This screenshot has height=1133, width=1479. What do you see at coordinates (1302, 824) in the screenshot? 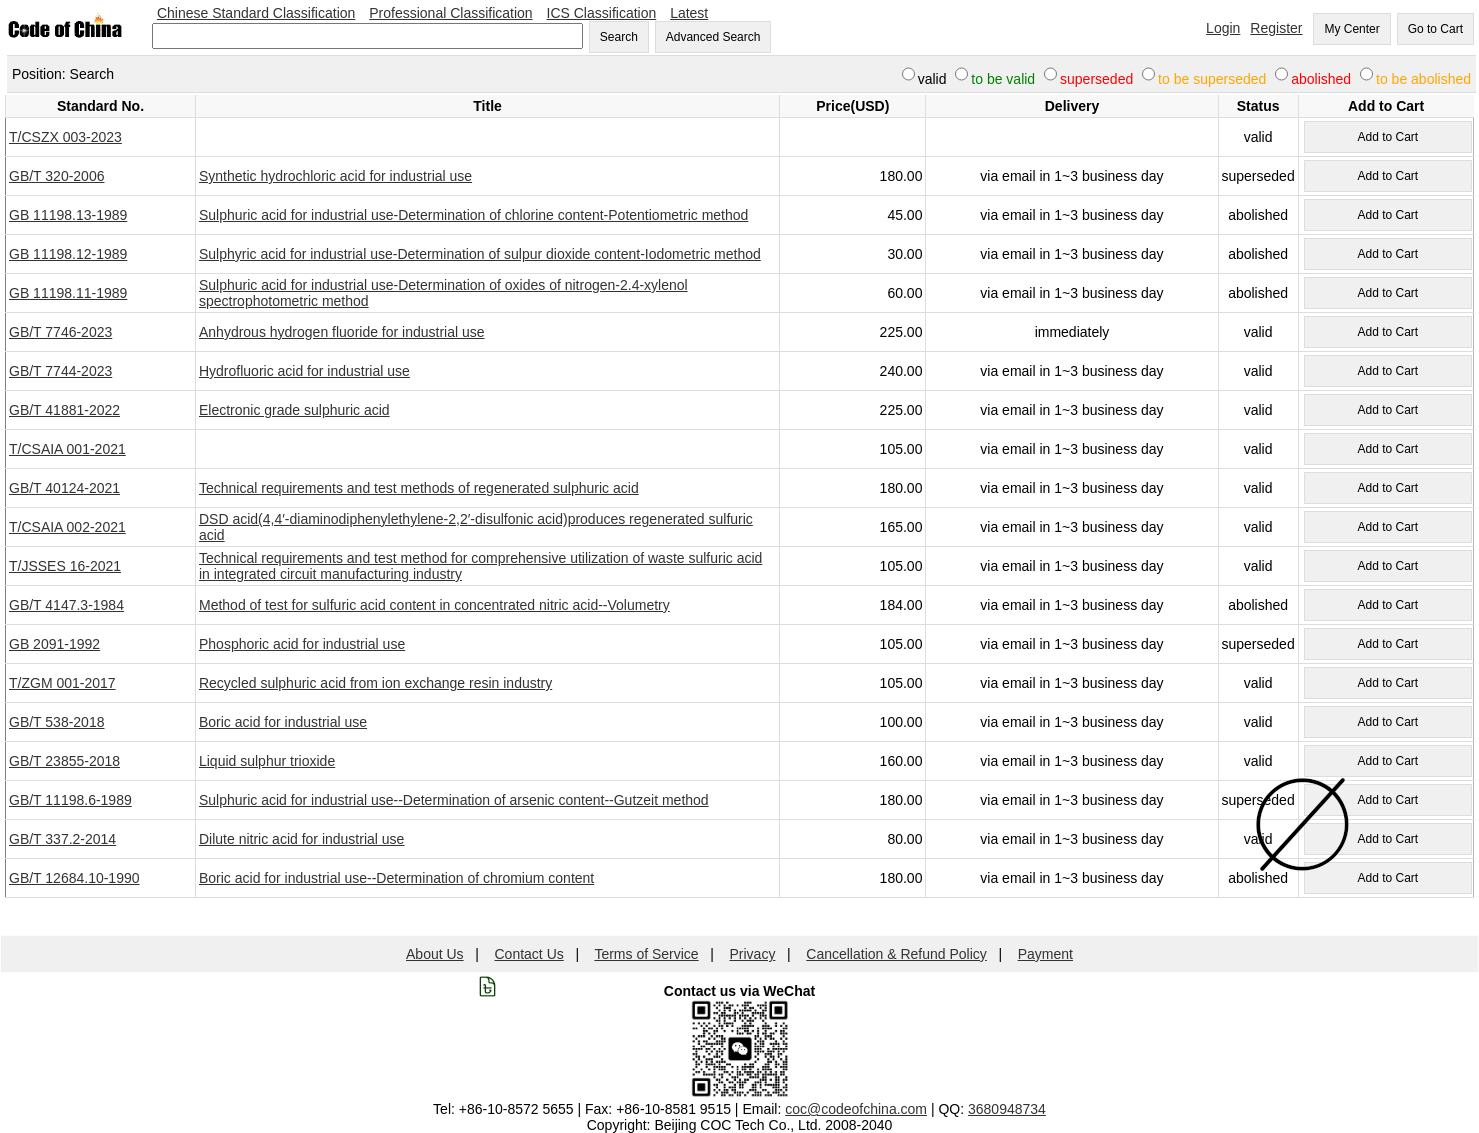
I see `indicates an empty or null state` at bounding box center [1302, 824].